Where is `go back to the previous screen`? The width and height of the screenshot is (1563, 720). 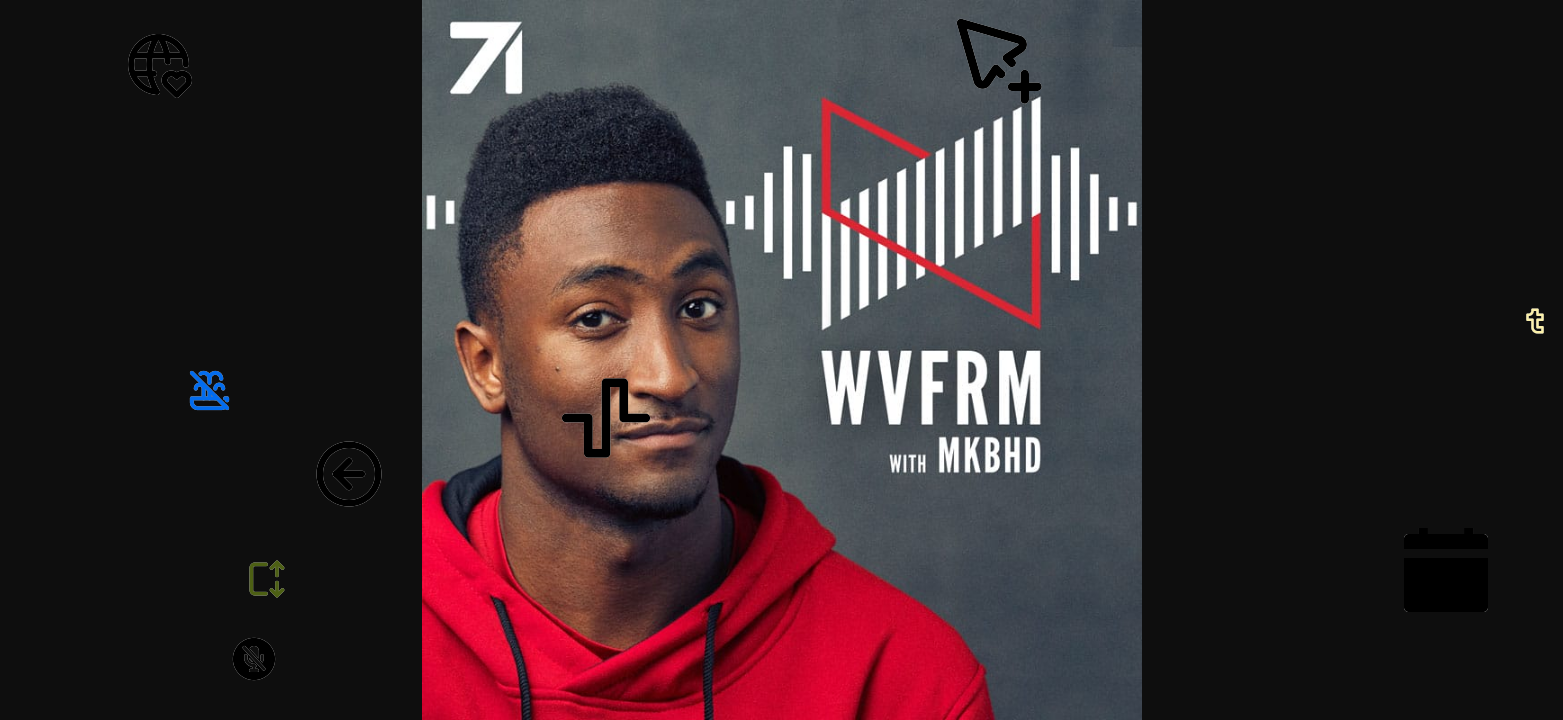
go back to the previous screen is located at coordinates (349, 474).